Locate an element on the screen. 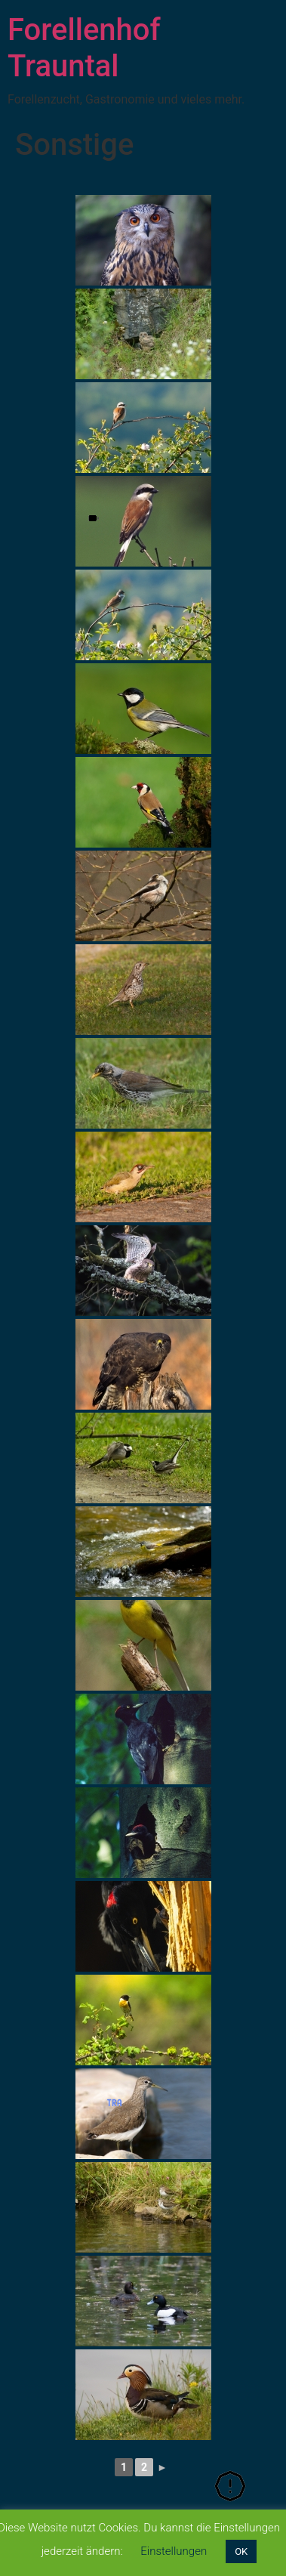 This screenshot has height=2576, width=286. perform an HTTP TRACE request is located at coordinates (114, 2102).